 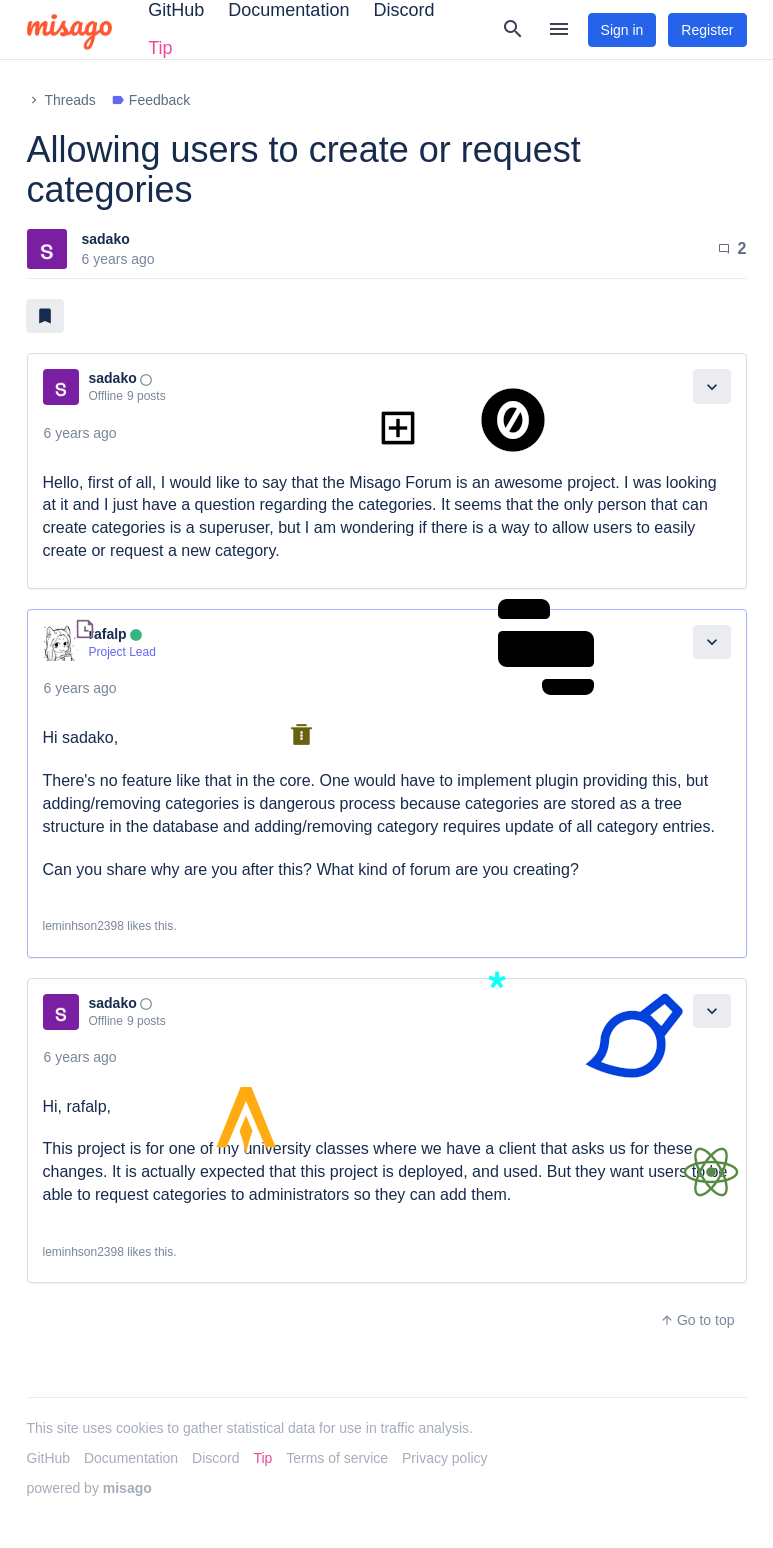 What do you see at coordinates (246, 1121) in the screenshot?
I see `open alacritty terminal emulator` at bounding box center [246, 1121].